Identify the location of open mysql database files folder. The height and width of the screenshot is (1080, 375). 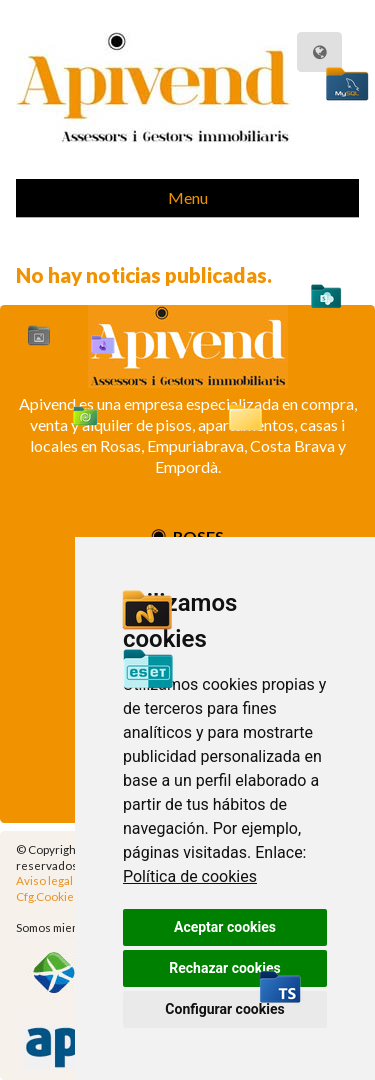
(347, 85).